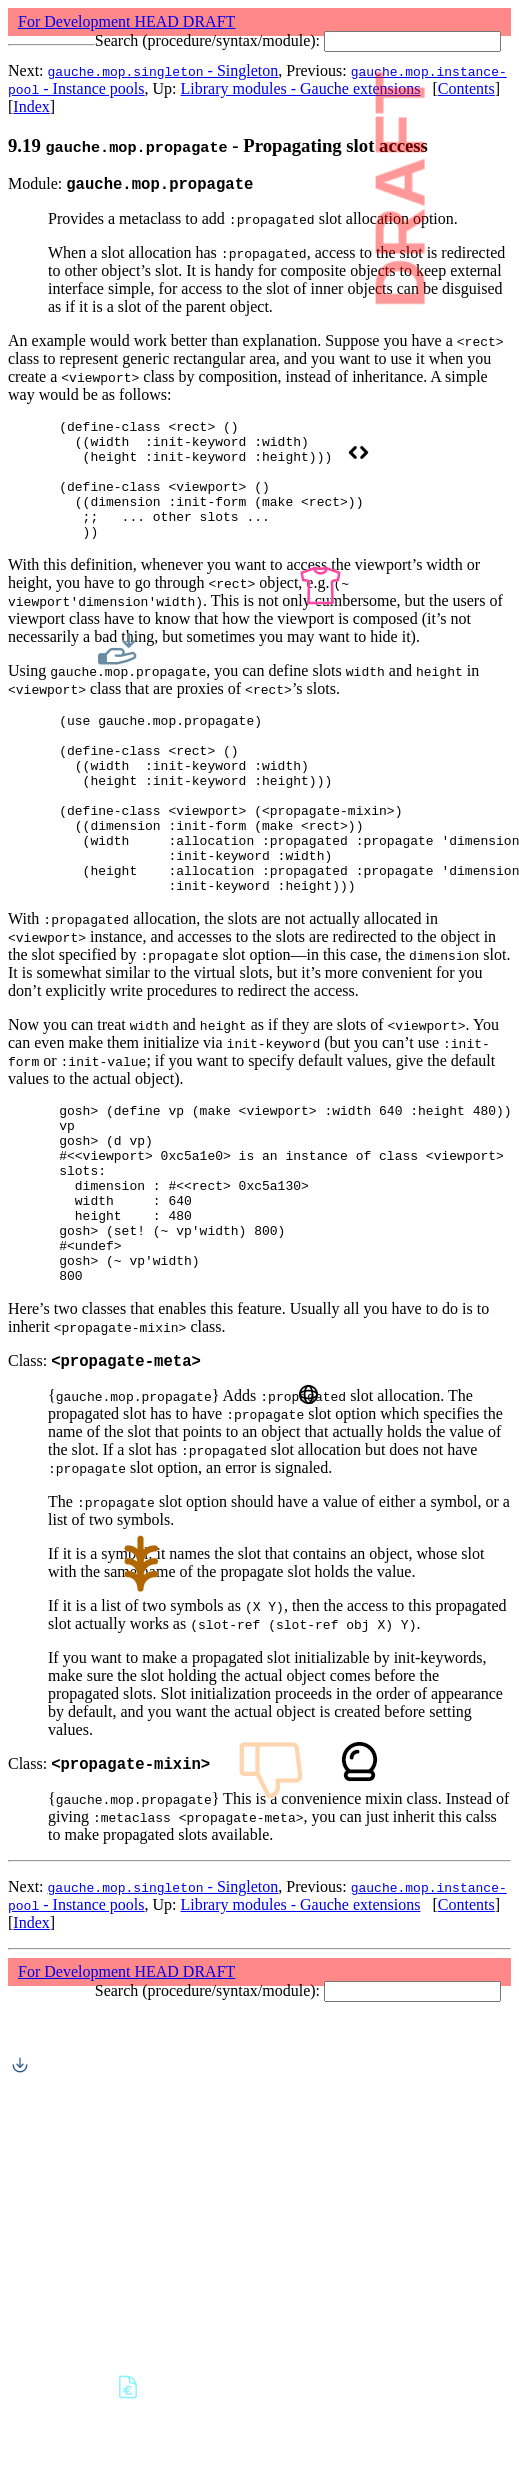 The image size is (519, 2479). I want to click on view growth metrics or analytics, so click(140, 1564).